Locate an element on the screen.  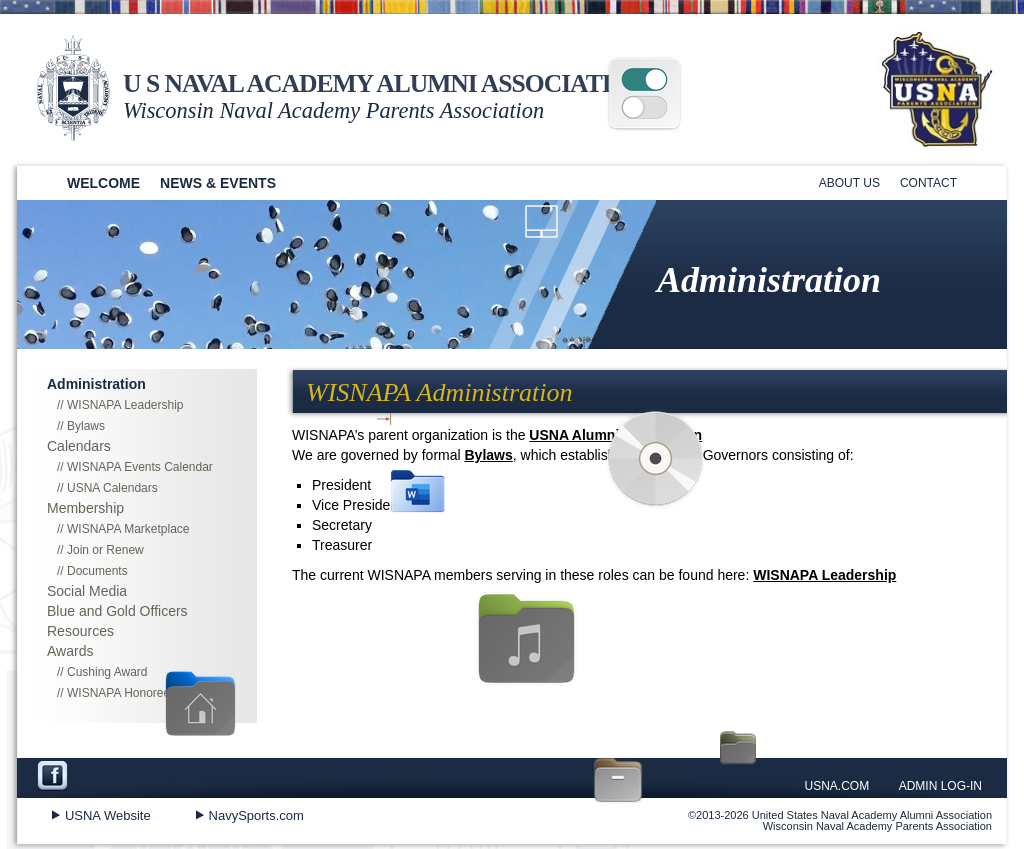
go to the last item or page is located at coordinates (384, 419).